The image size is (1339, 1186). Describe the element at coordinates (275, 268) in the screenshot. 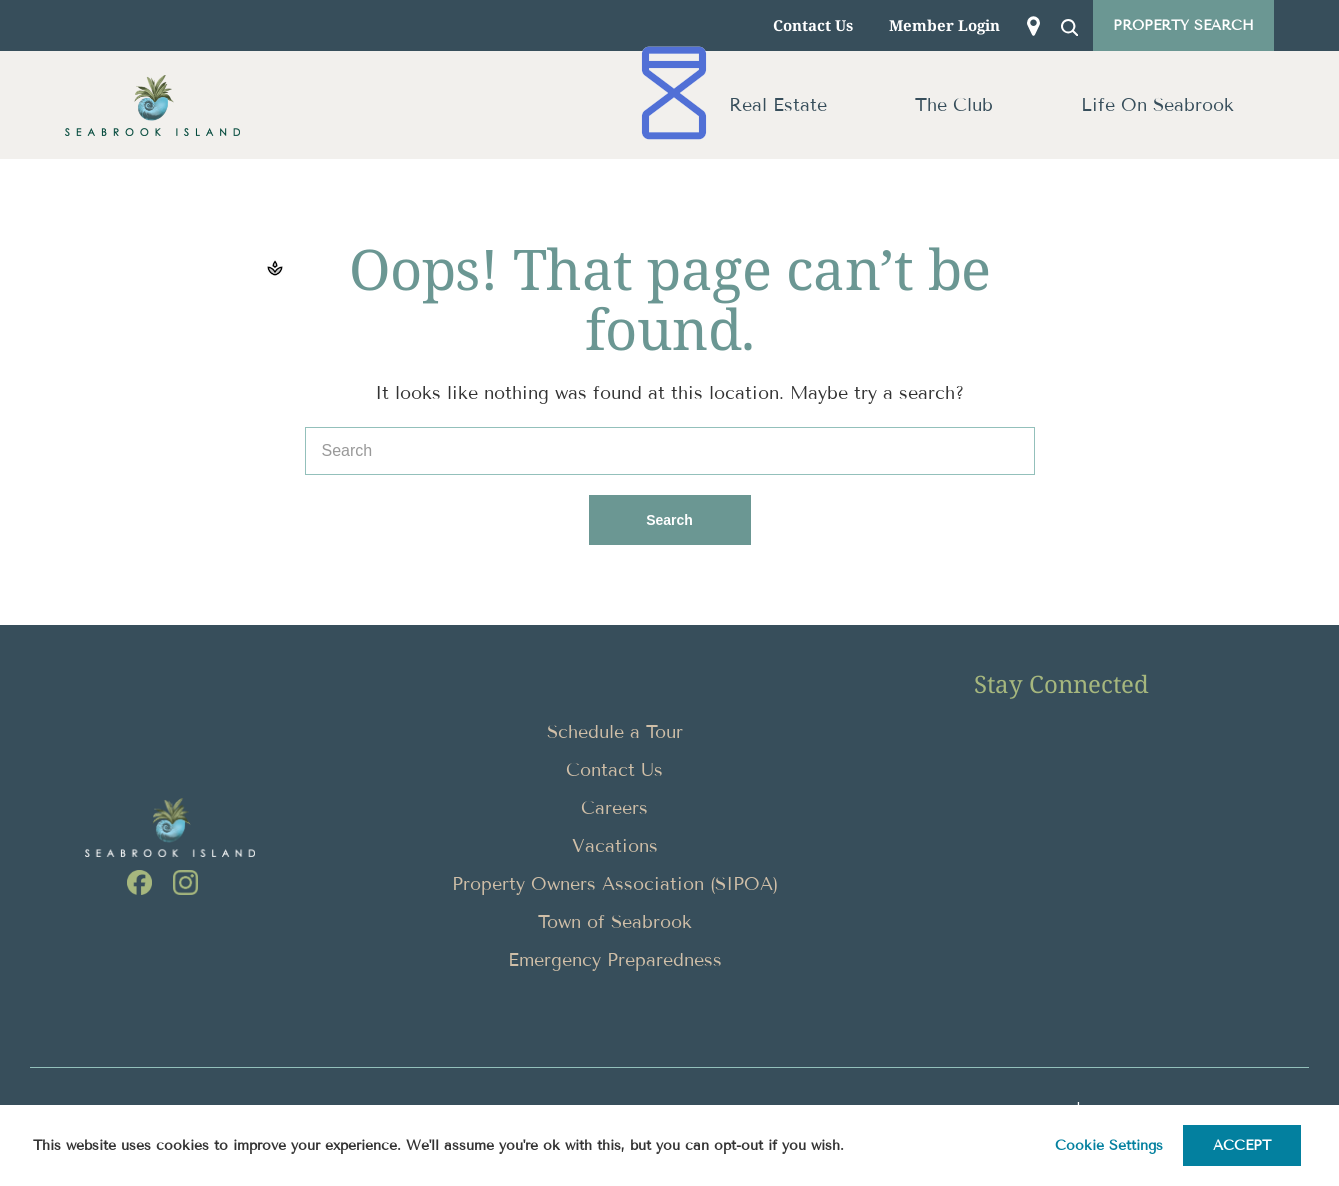

I see `access spa or wellness services` at that location.